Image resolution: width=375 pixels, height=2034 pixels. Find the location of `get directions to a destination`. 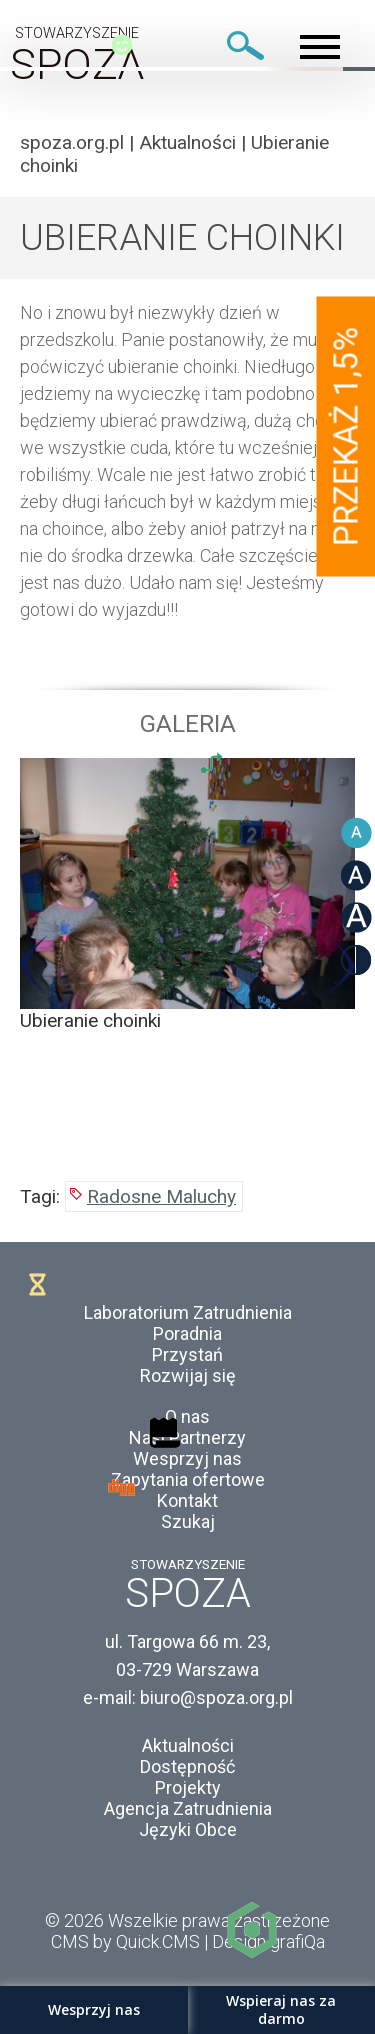

get directions to a destination is located at coordinates (211, 763).